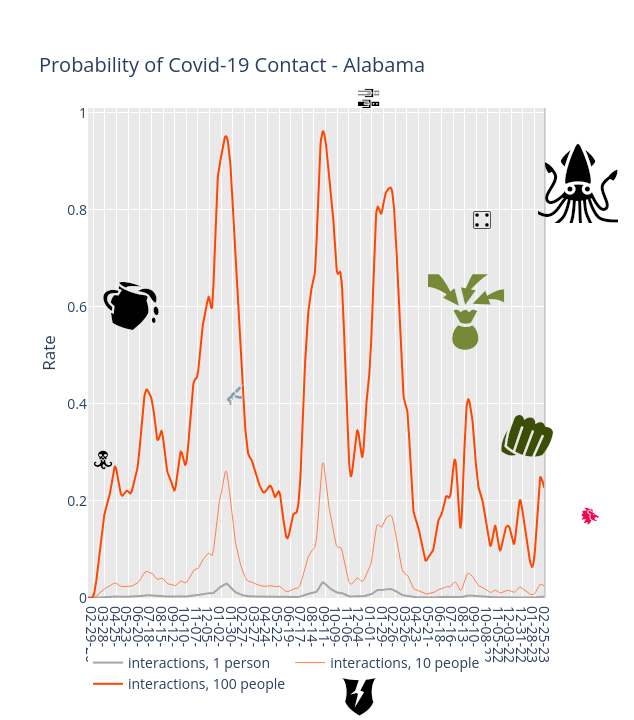 This screenshot has width=634, height=720. Describe the element at coordinates (590, 516) in the screenshot. I see `represents a lion character or avatar in a game` at that location.